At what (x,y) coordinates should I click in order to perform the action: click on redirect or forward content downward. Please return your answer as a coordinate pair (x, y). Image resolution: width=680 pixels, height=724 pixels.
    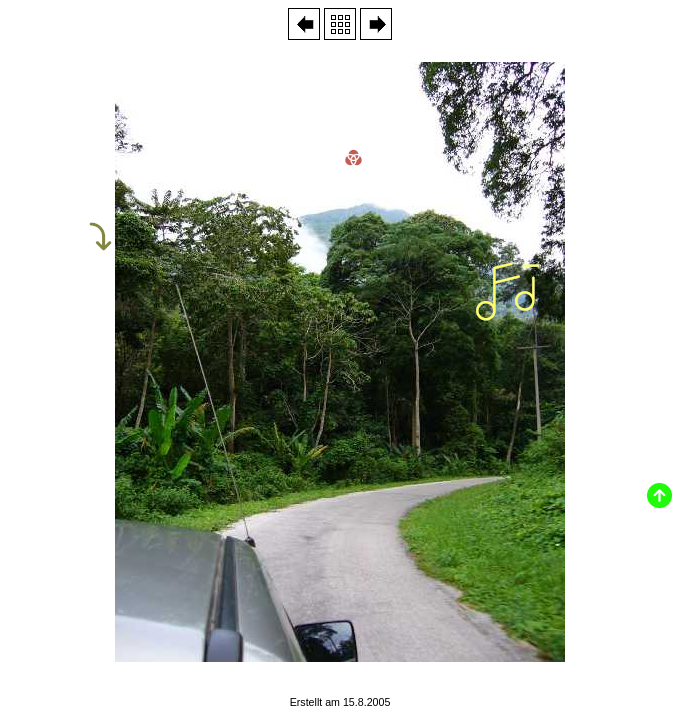
    Looking at the image, I should click on (100, 236).